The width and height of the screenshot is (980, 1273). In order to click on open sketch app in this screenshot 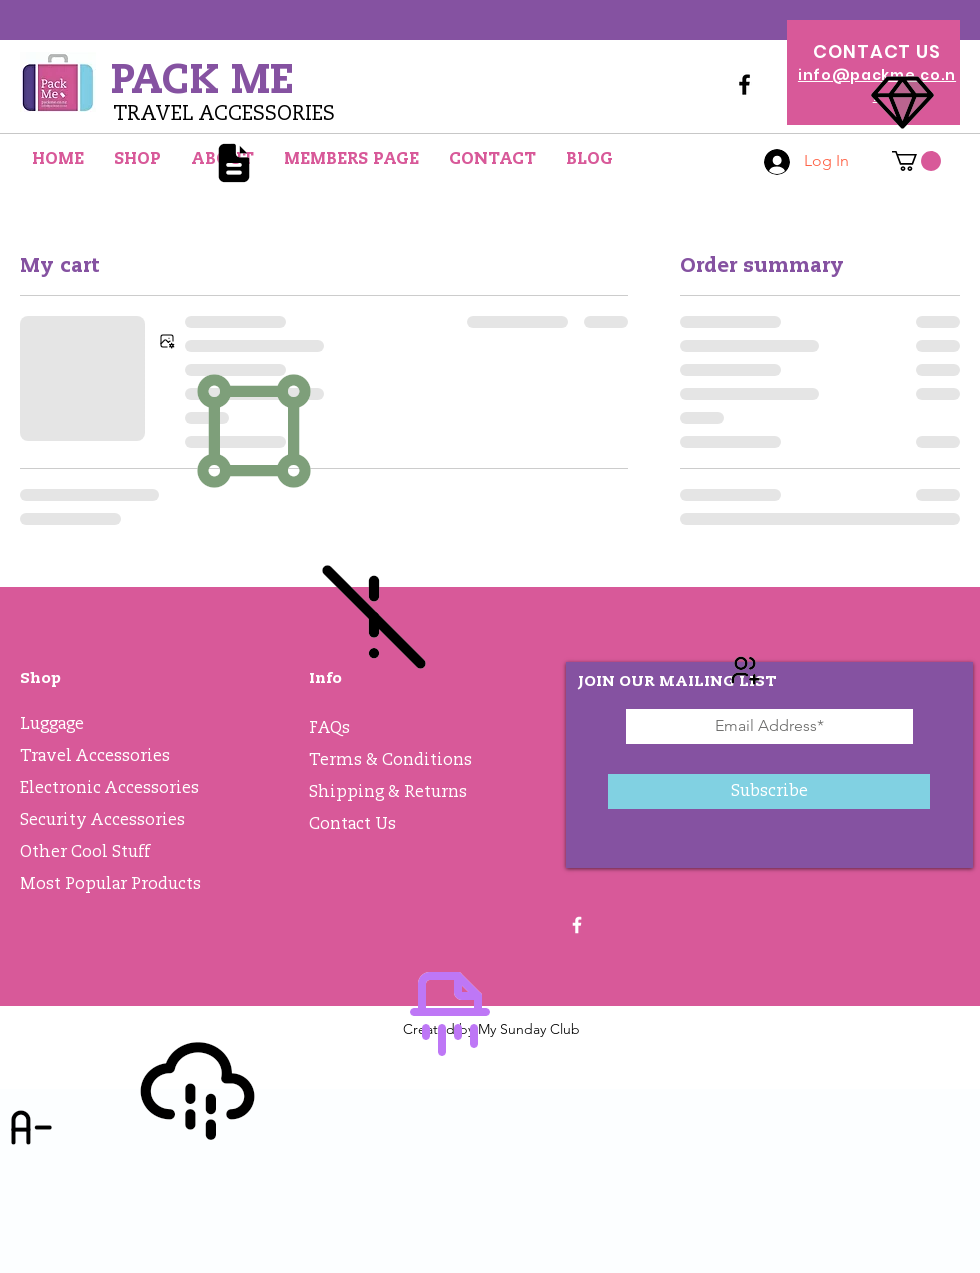, I will do `click(902, 101)`.